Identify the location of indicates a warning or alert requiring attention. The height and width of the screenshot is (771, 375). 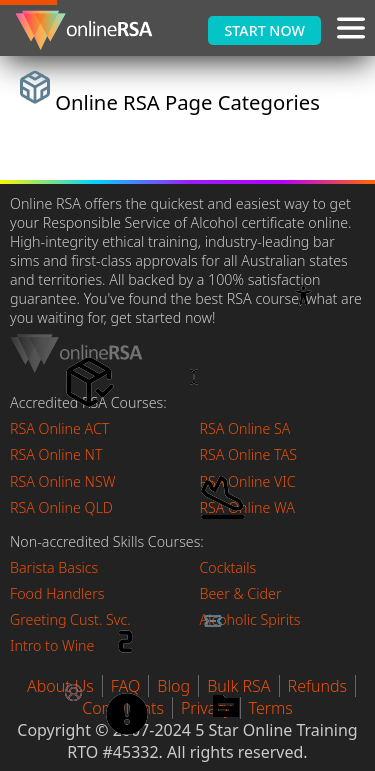
(127, 714).